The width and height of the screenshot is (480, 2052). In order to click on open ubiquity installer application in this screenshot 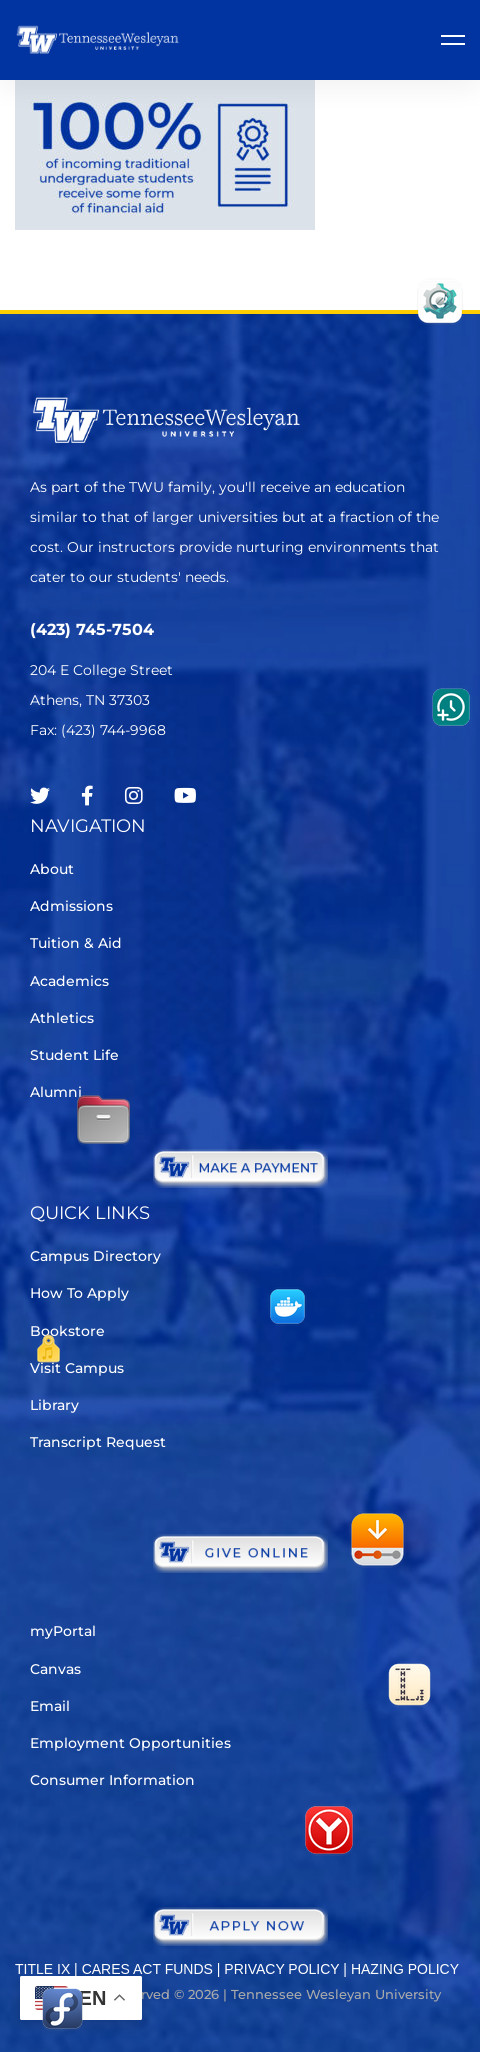, I will do `click(377, 1539)`.